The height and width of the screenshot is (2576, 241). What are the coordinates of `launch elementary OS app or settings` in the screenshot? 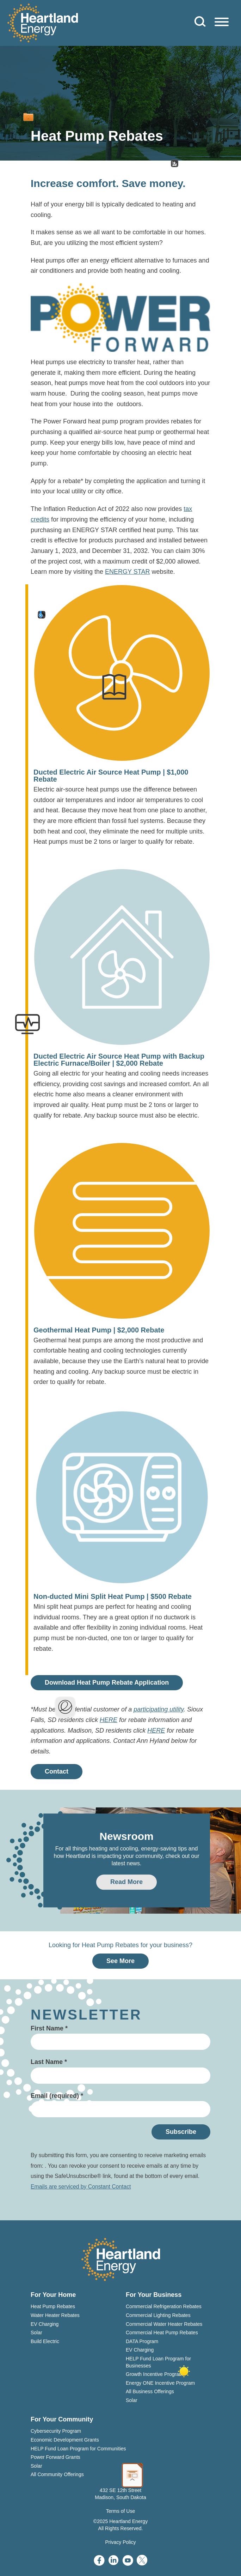 It's located at (65, 1707).